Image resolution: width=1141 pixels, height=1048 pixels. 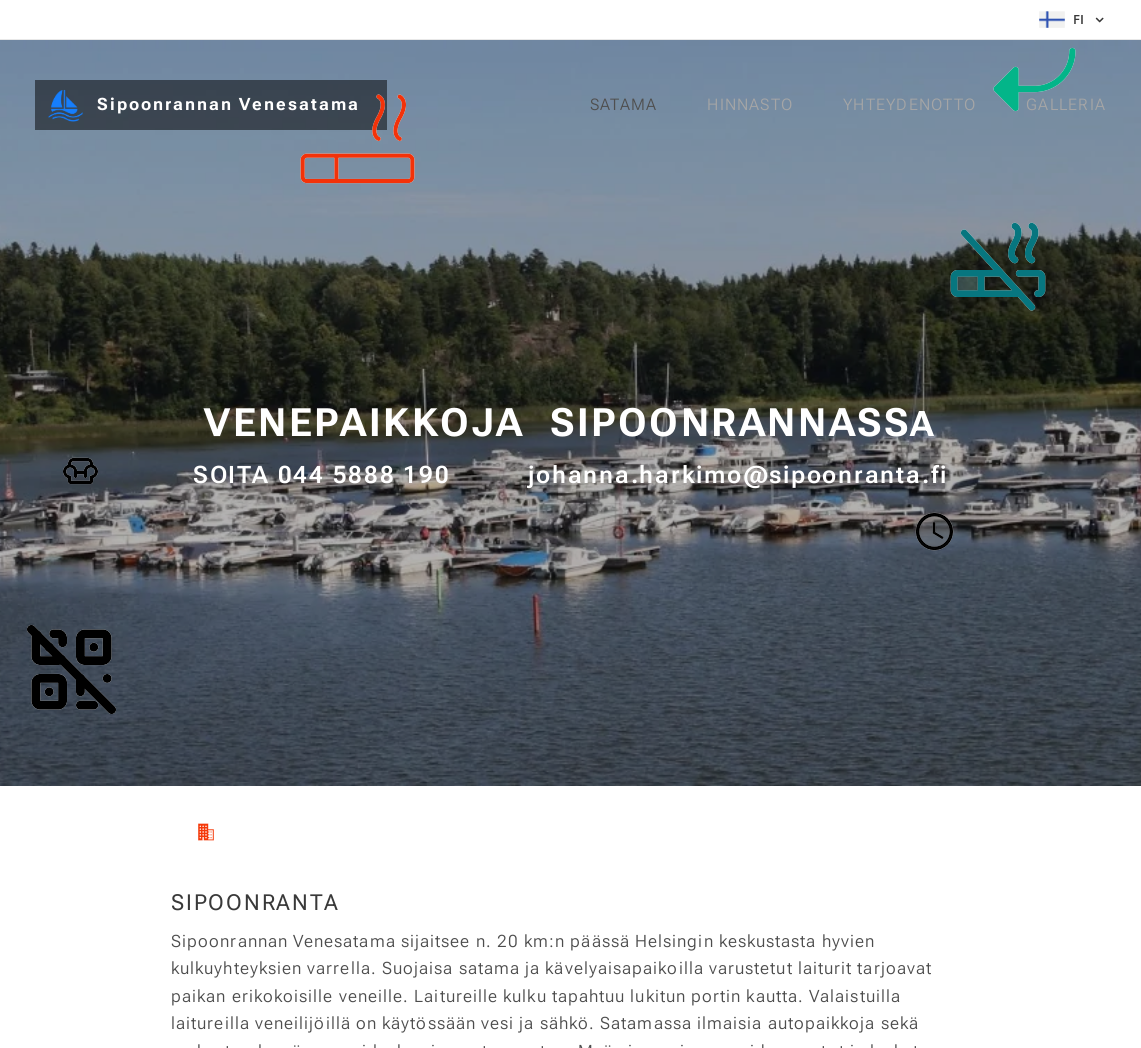 I want to click on QR code scanning is disabled, so click(x=71, y=669).